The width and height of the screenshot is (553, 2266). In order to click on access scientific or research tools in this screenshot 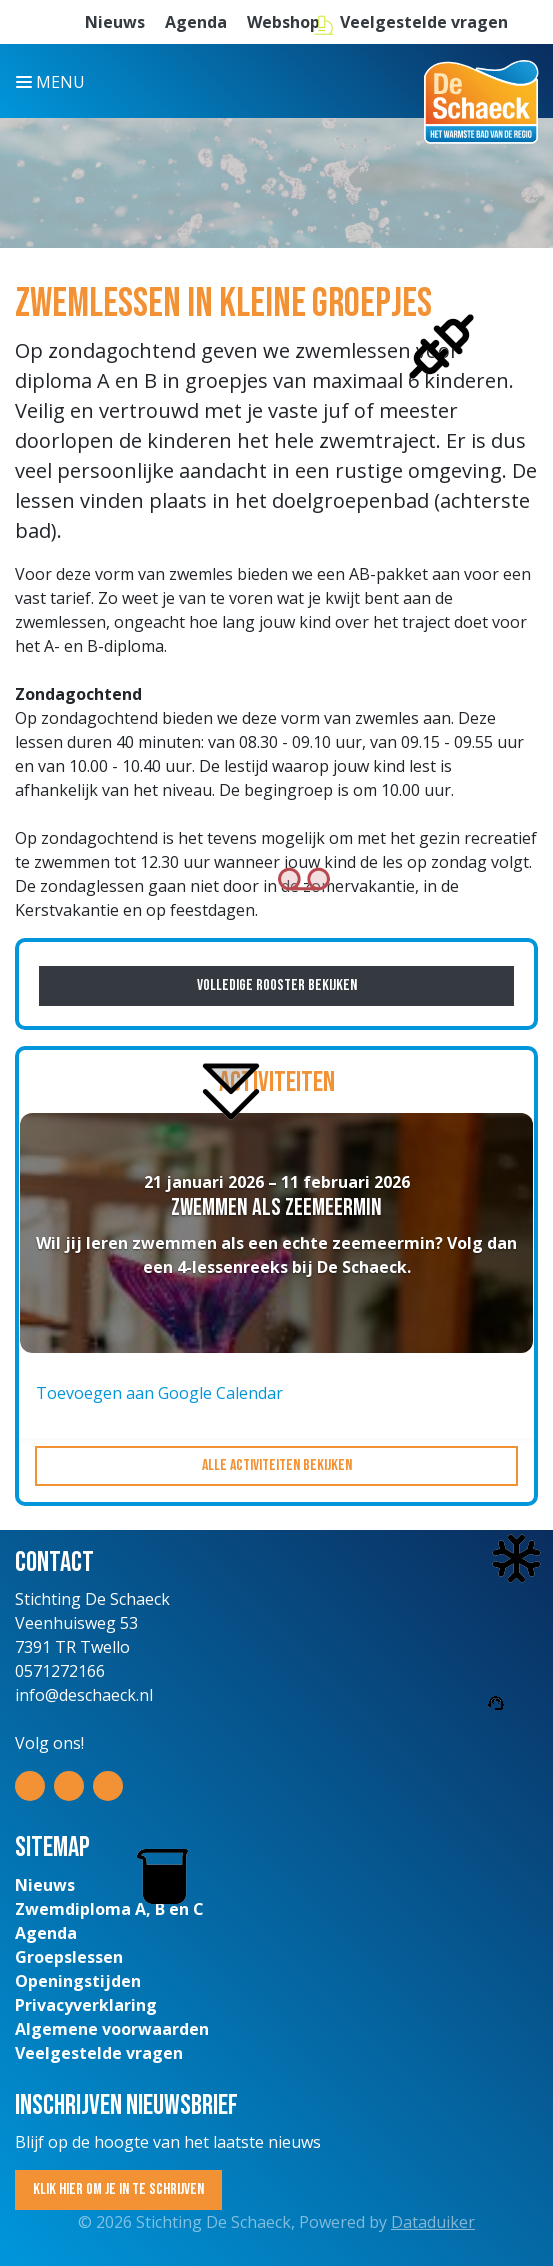, I will do `click(324, 26)`.